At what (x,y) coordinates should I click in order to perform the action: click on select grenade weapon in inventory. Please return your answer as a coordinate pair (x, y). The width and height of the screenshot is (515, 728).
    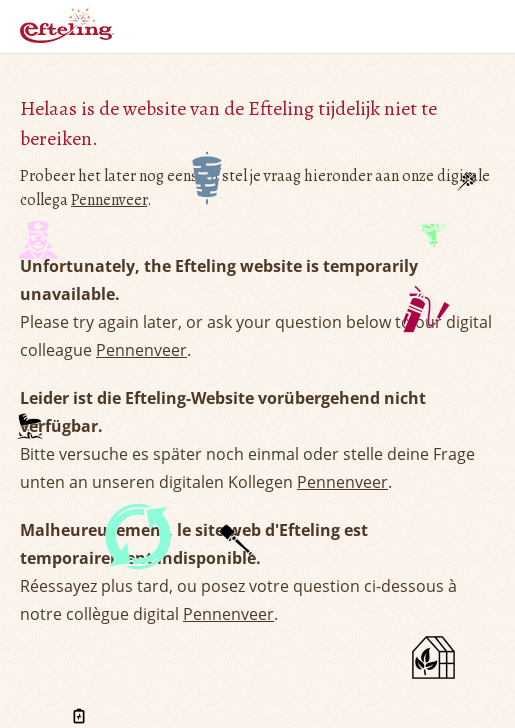
    Looking at the image, I should click on (466, 181).